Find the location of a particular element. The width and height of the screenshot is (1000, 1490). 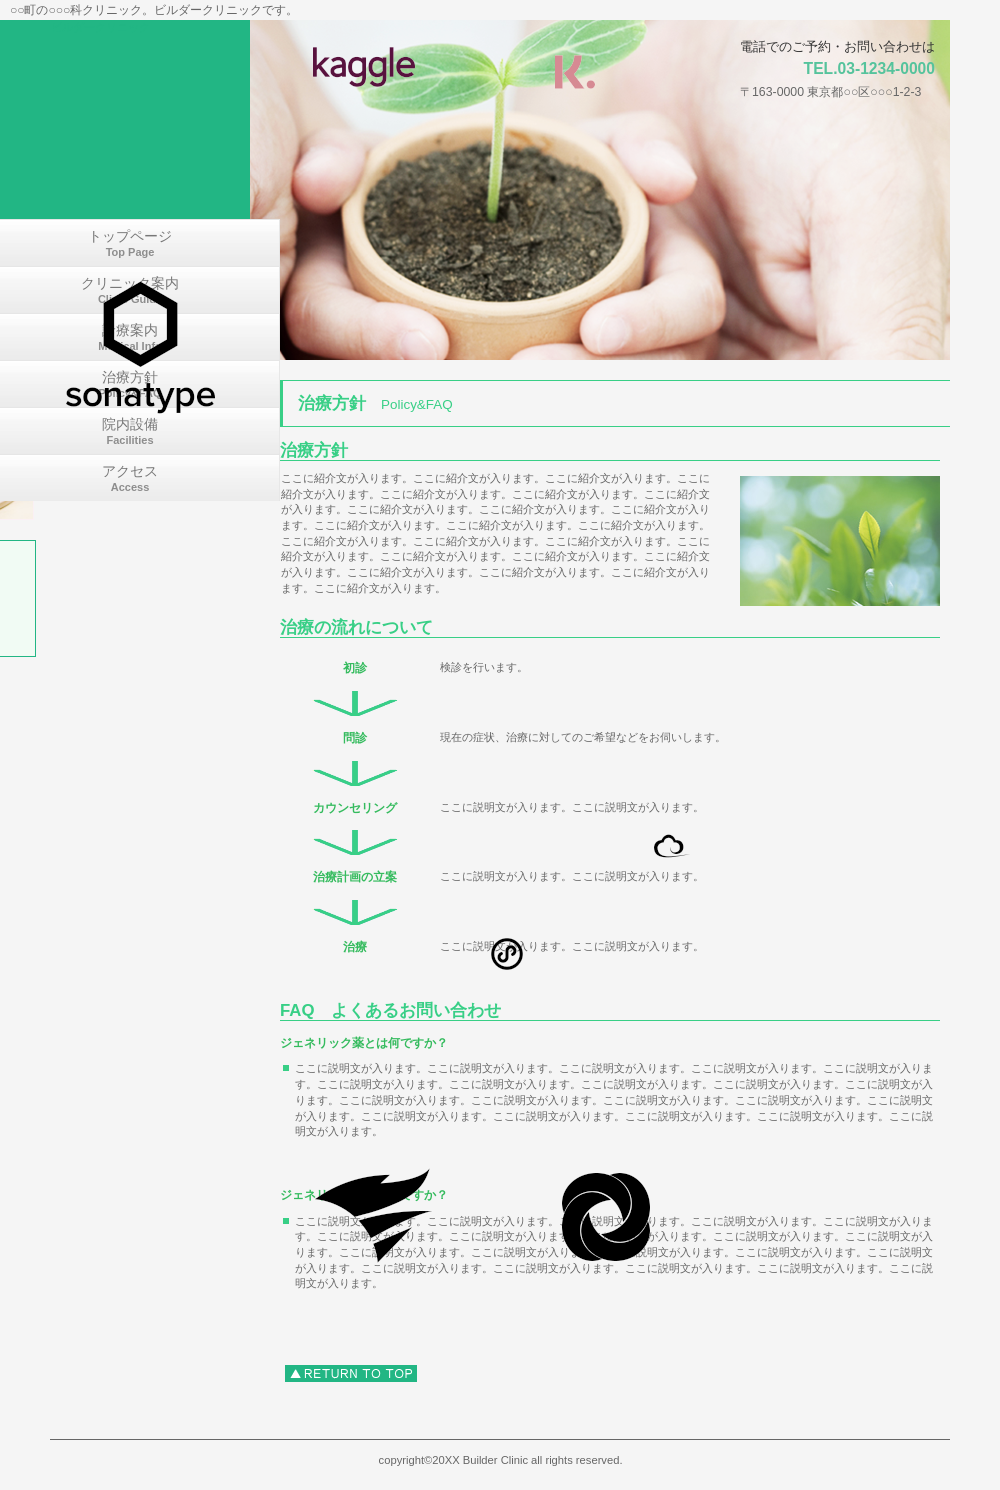

open ShareX screen capture application is located at coordinates (606, 1217).